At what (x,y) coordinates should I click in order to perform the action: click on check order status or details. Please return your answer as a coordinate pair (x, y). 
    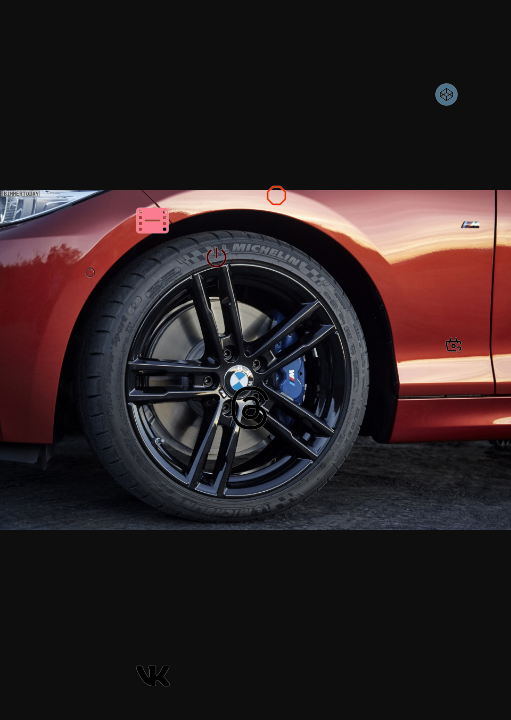
    Looking at the image, I should click on (453, 344).